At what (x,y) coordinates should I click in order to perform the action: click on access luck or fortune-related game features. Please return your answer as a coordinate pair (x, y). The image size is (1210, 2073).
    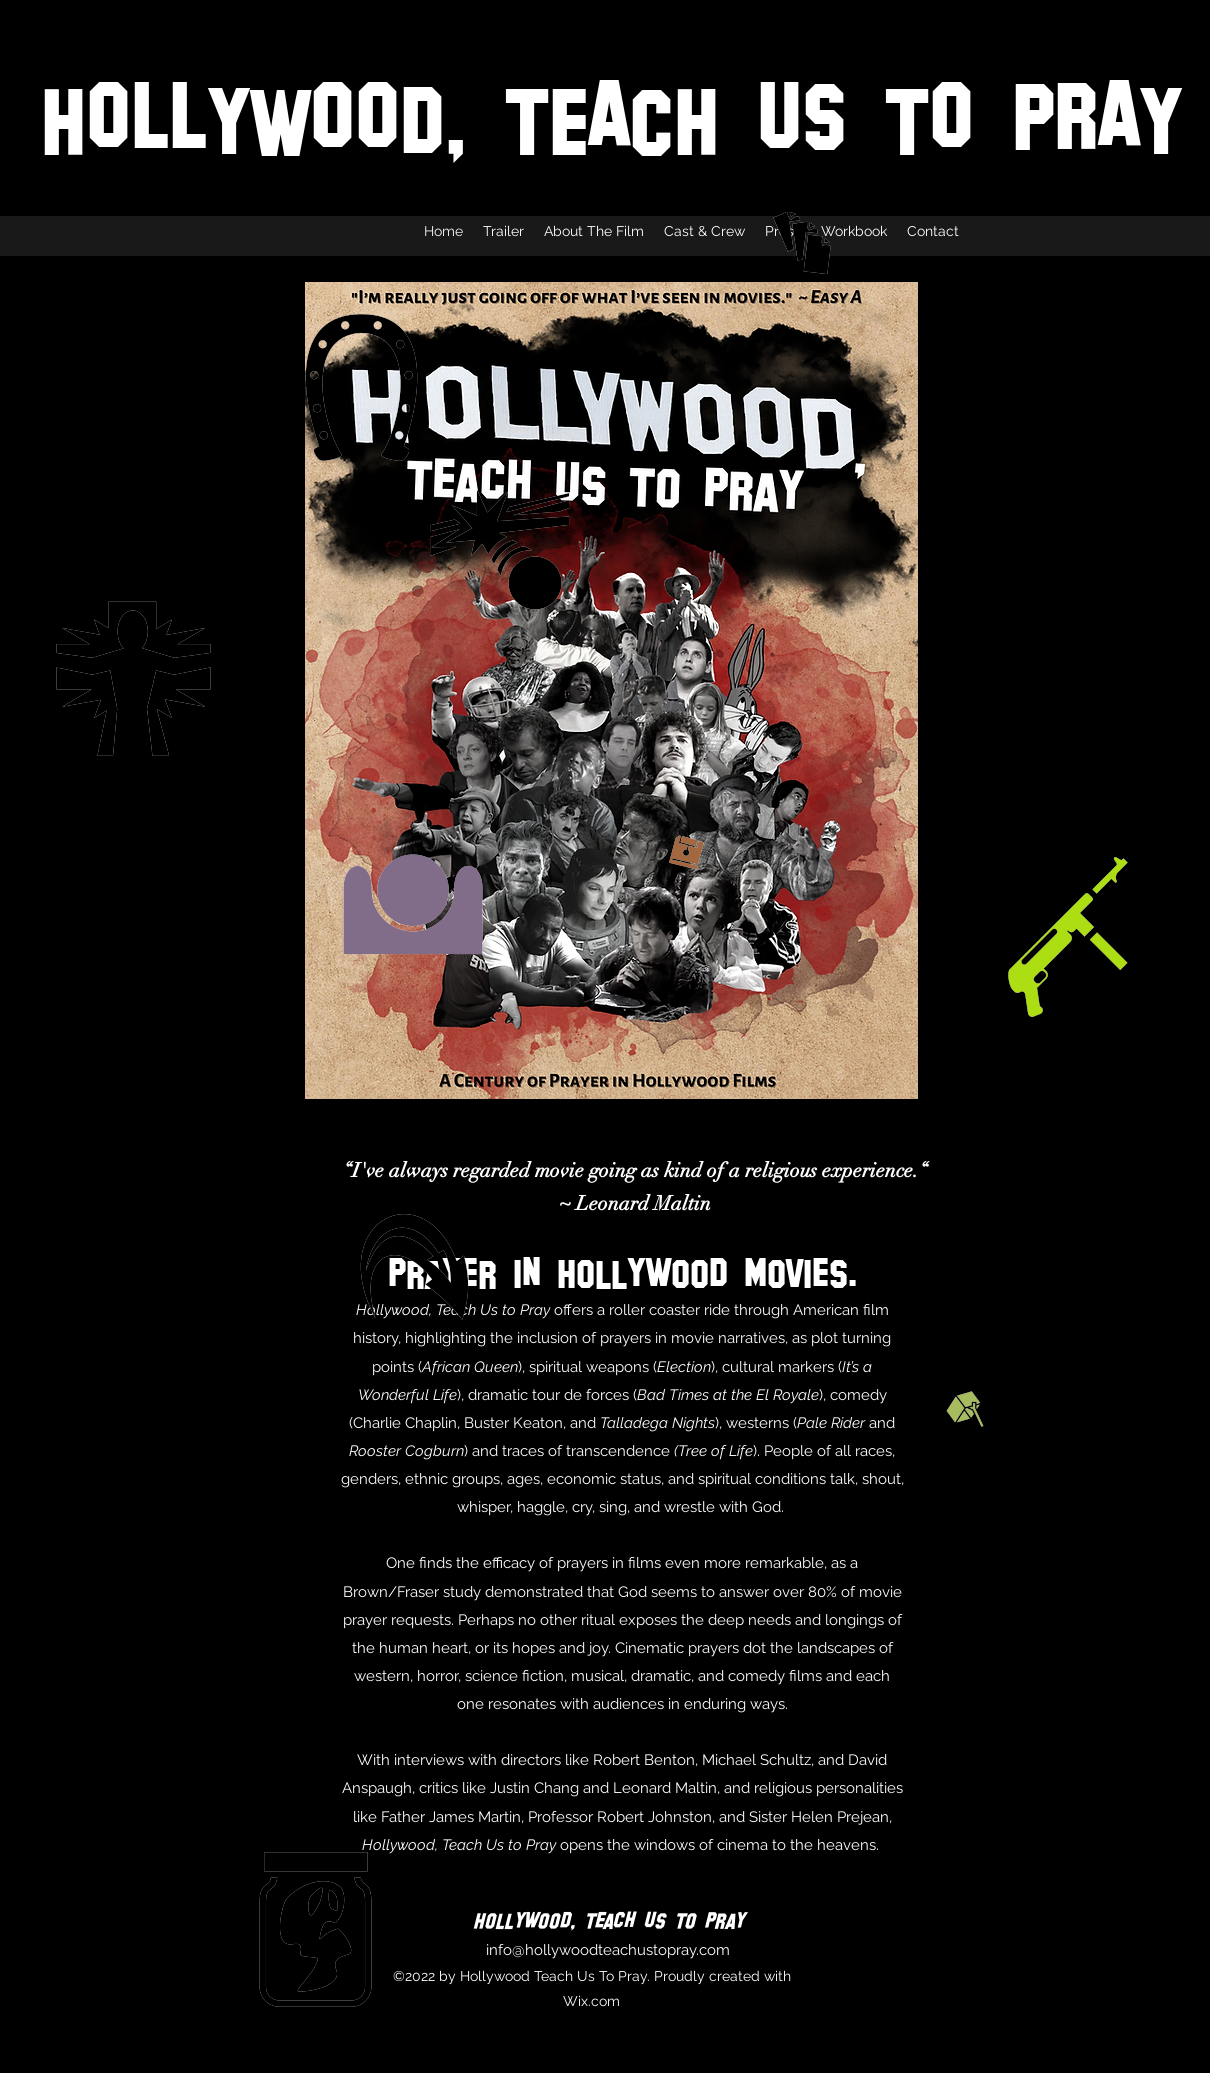
    Looking at the image, I should click on (361, 387).